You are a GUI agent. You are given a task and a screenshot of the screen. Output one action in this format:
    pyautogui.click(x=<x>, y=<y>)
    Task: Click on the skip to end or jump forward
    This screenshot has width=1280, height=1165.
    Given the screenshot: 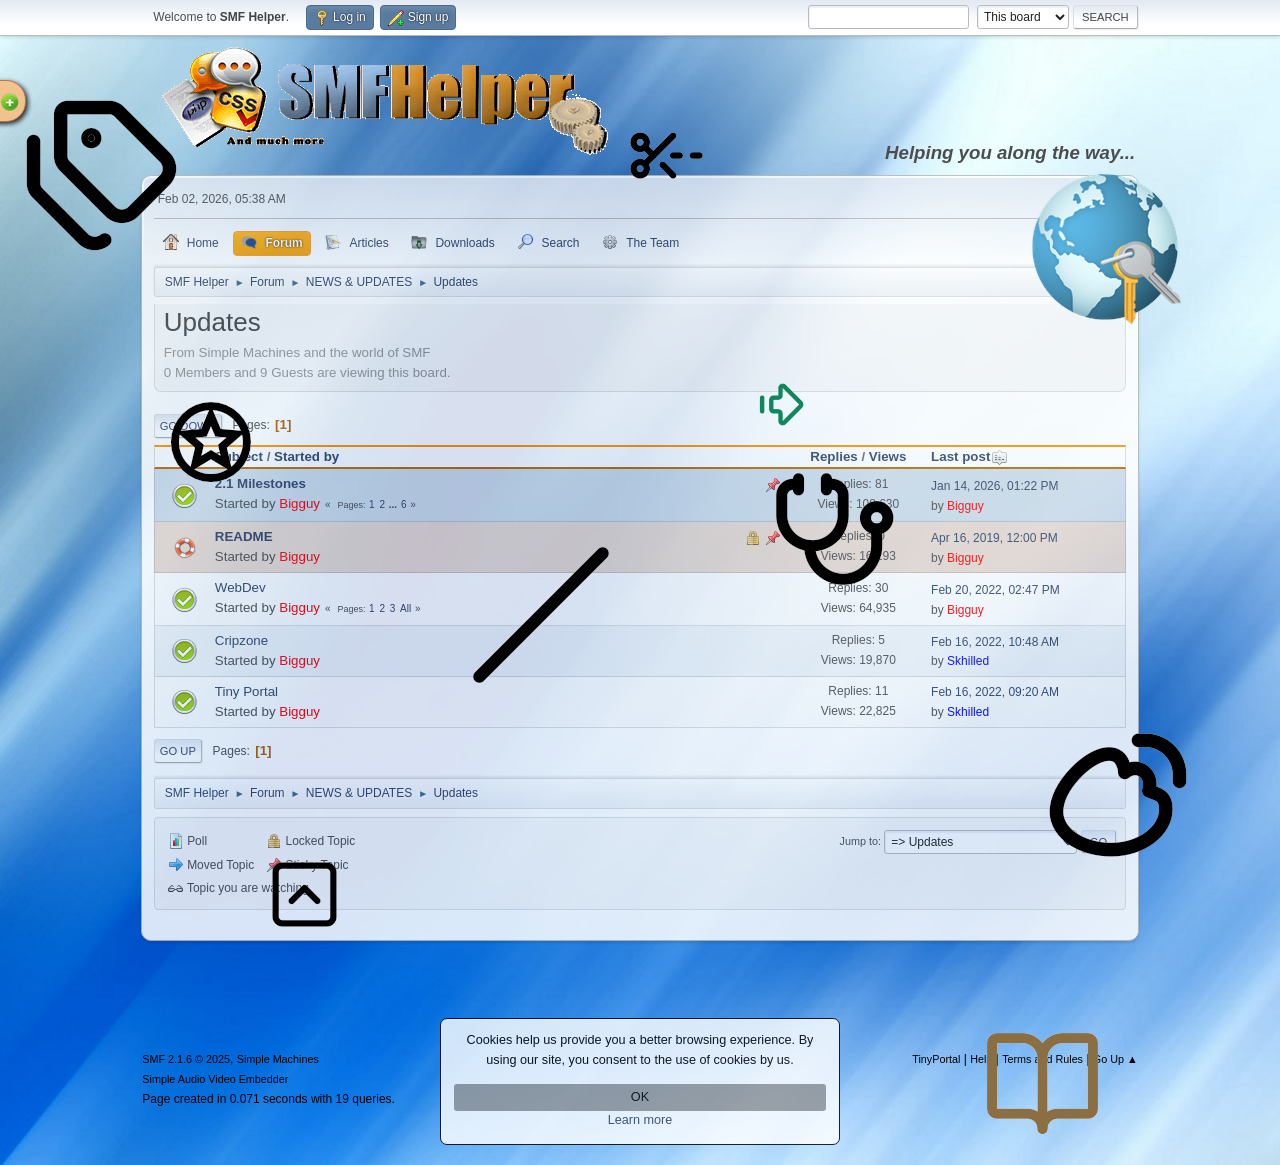 What is the action you would take?
    pyautogui.click(x=780, y=404)
    